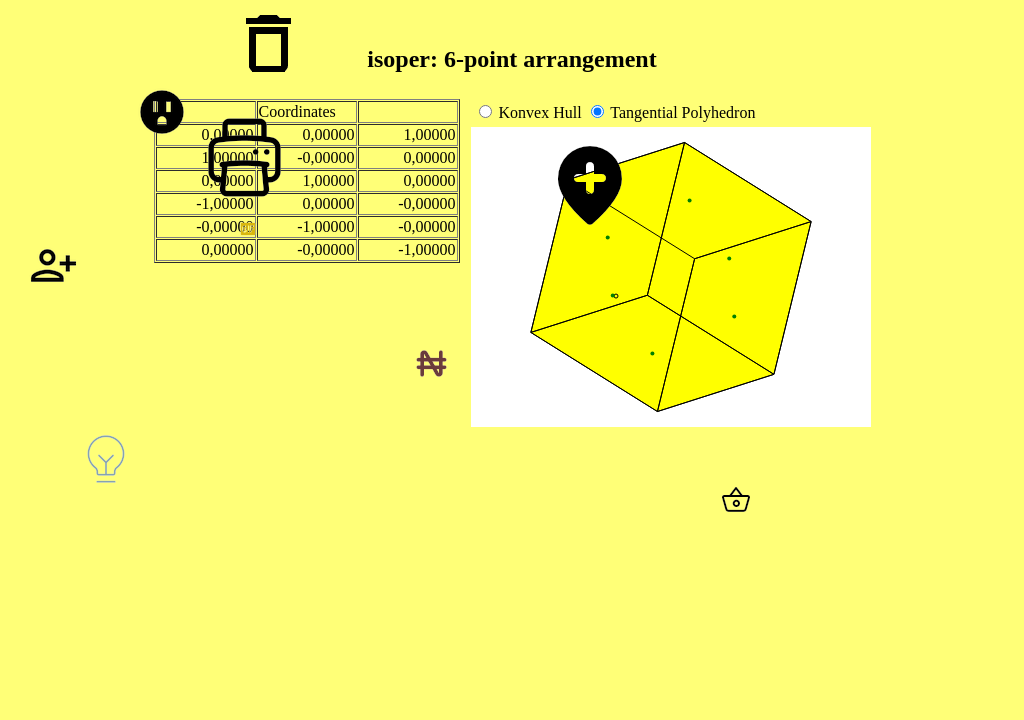 The width and height of the screenshot is (1024, 720). What do you see at coordinates (431, 363) in the screenshot?
I see `indicates Nigerian naira currency` at bounding box center [431, 363].